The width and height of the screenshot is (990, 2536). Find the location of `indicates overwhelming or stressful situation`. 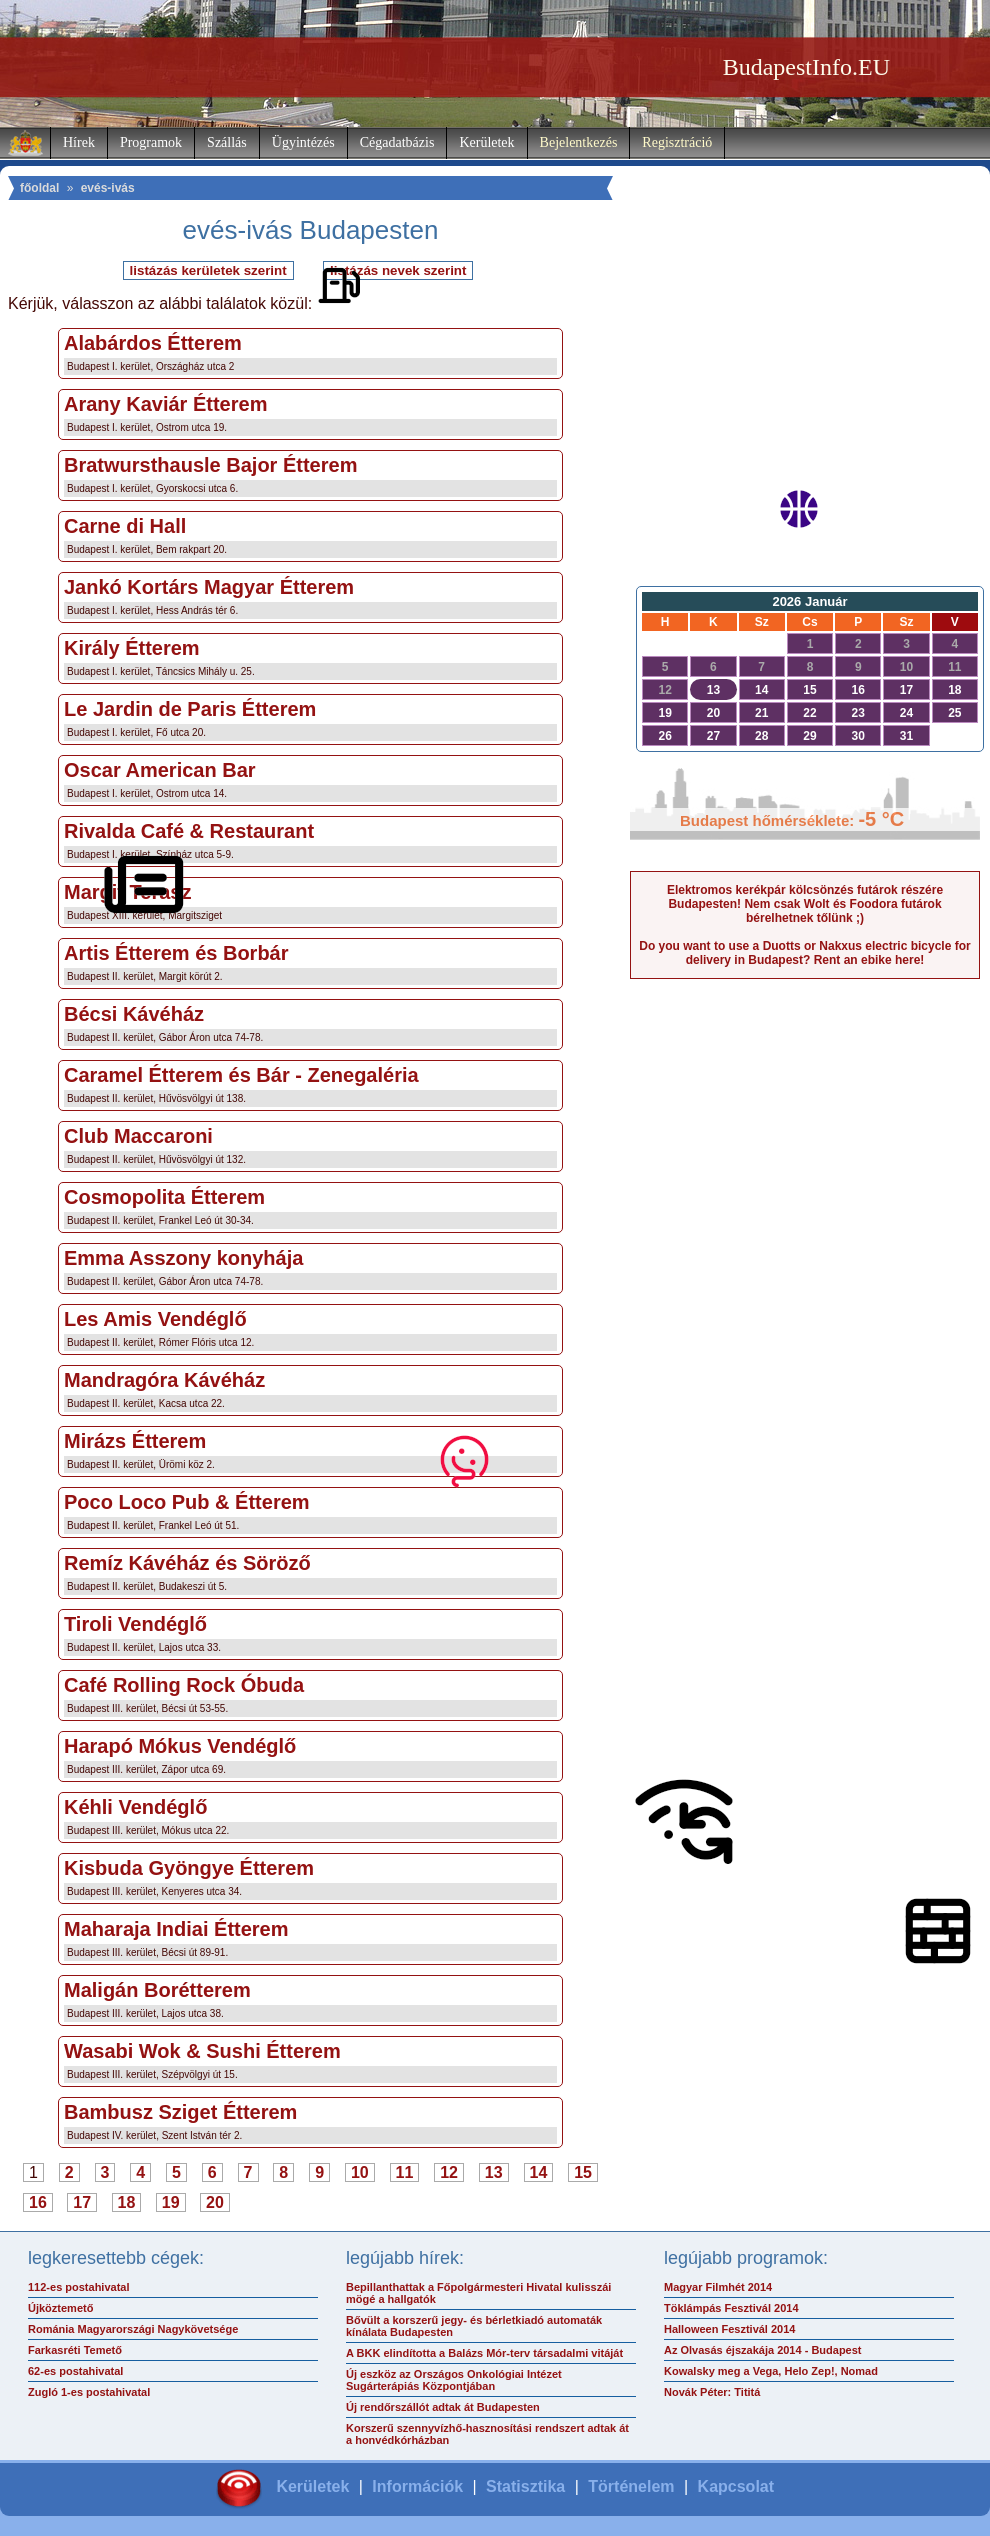

indicates overwhelming or stressful situation is located at coordinates (464, 1459).